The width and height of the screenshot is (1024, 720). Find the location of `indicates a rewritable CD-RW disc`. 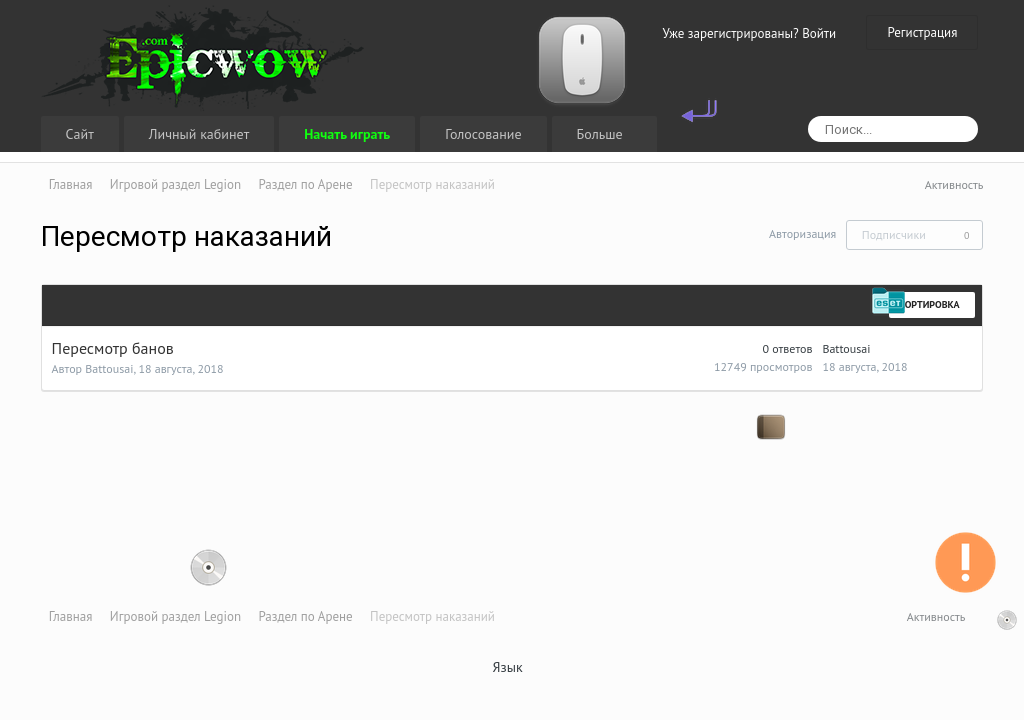

indicates a rewritable CD-RW disc is located at coordinates (1007, 620).